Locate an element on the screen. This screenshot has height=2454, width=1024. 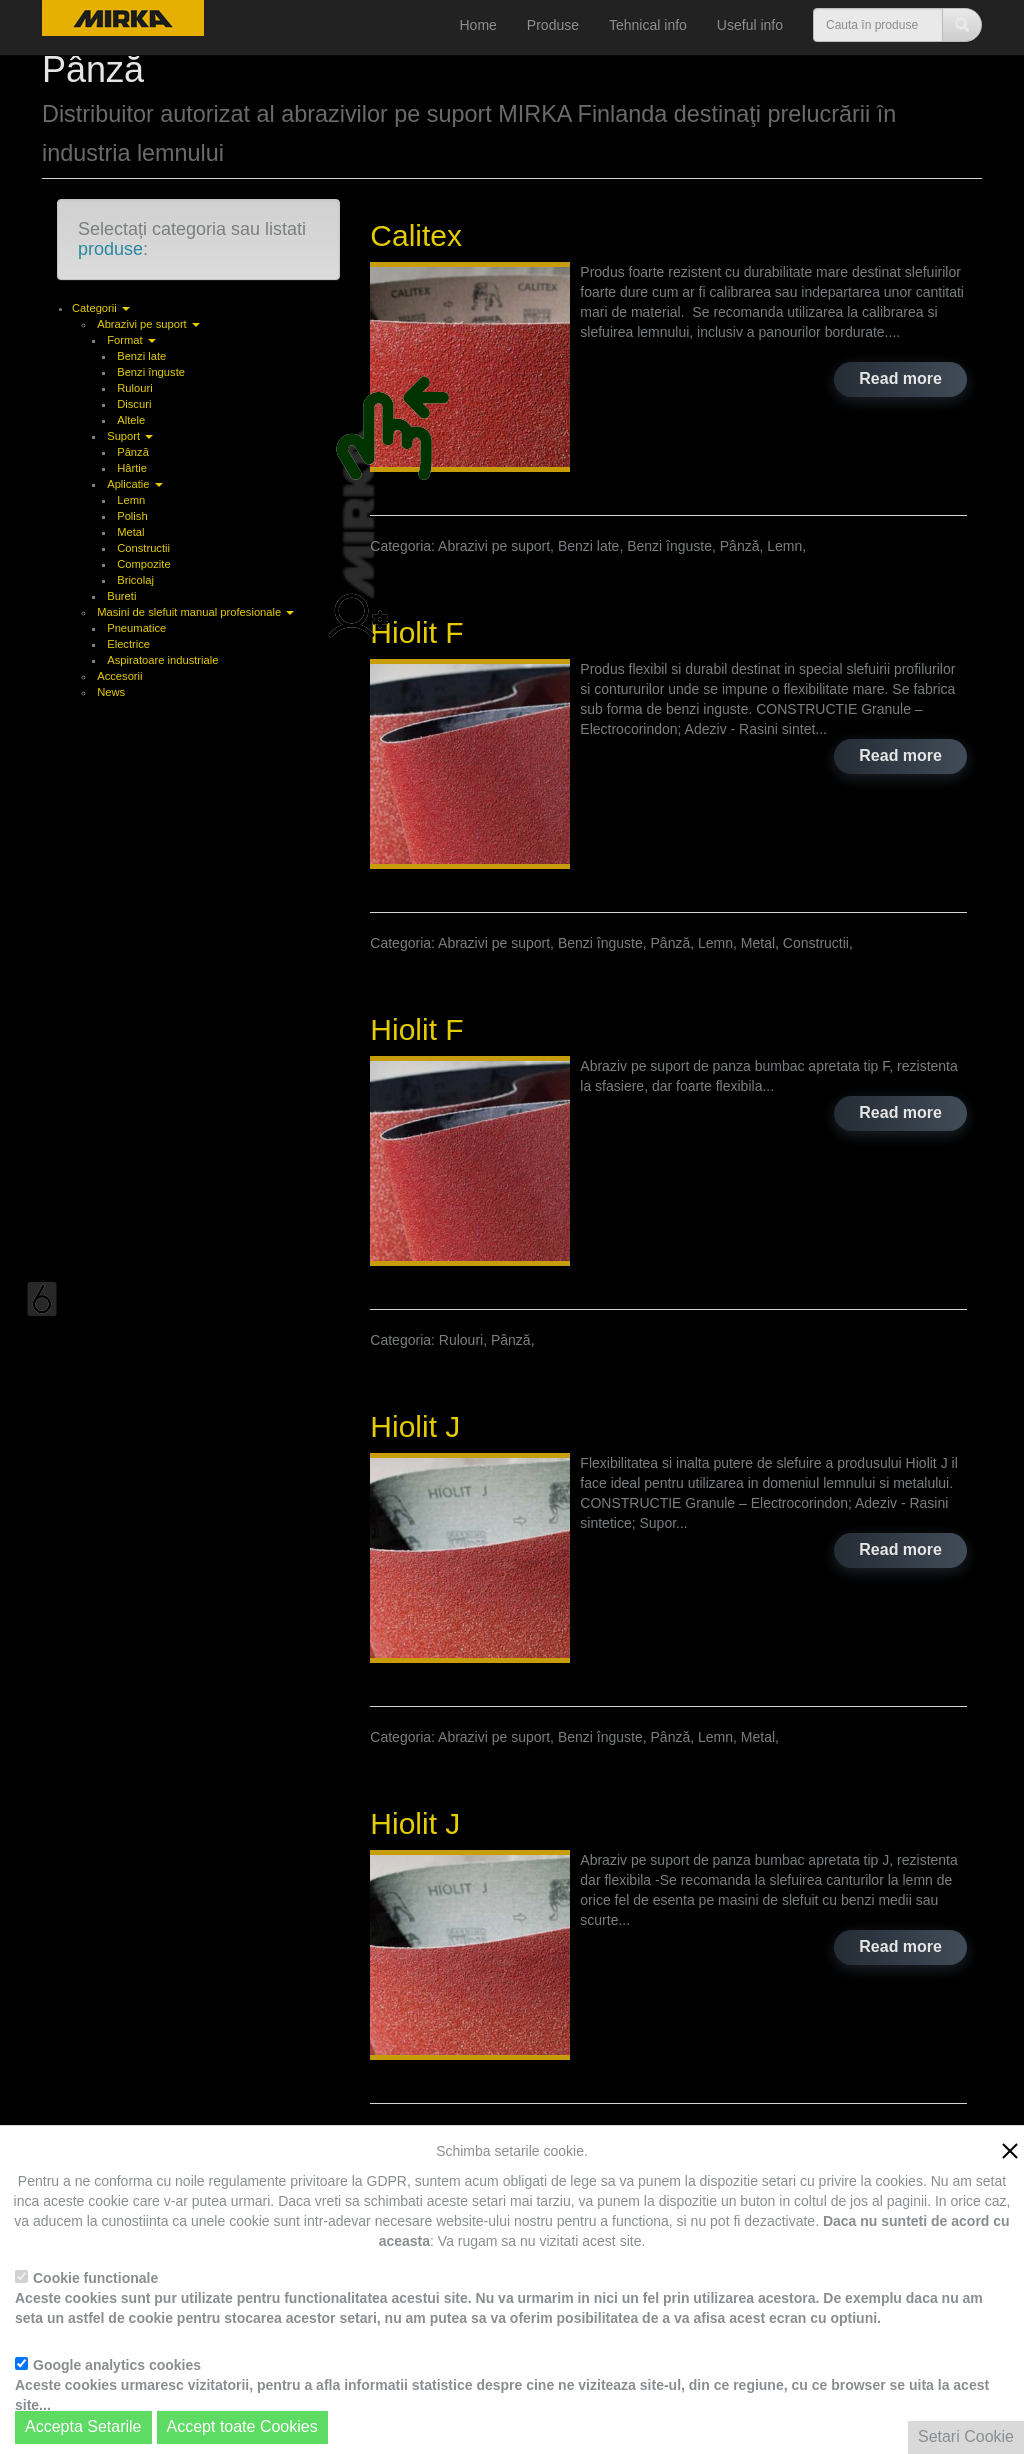
indicates step six in a multi-step process is located at coordinates (42, 1299).